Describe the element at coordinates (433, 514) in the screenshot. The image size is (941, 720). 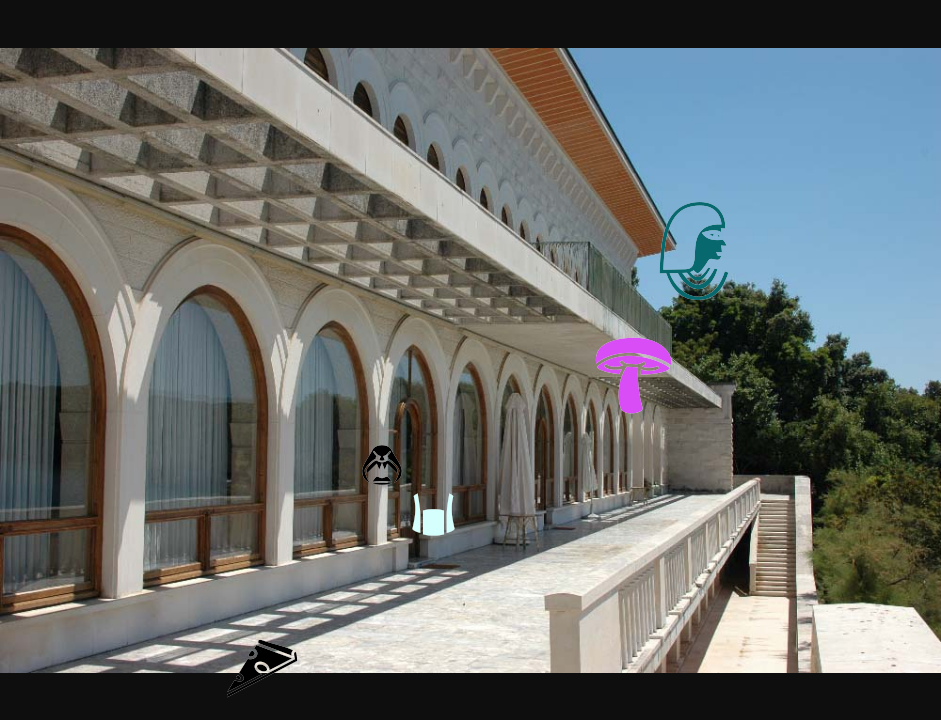
I see `enter the arena or battle mode` at that location.